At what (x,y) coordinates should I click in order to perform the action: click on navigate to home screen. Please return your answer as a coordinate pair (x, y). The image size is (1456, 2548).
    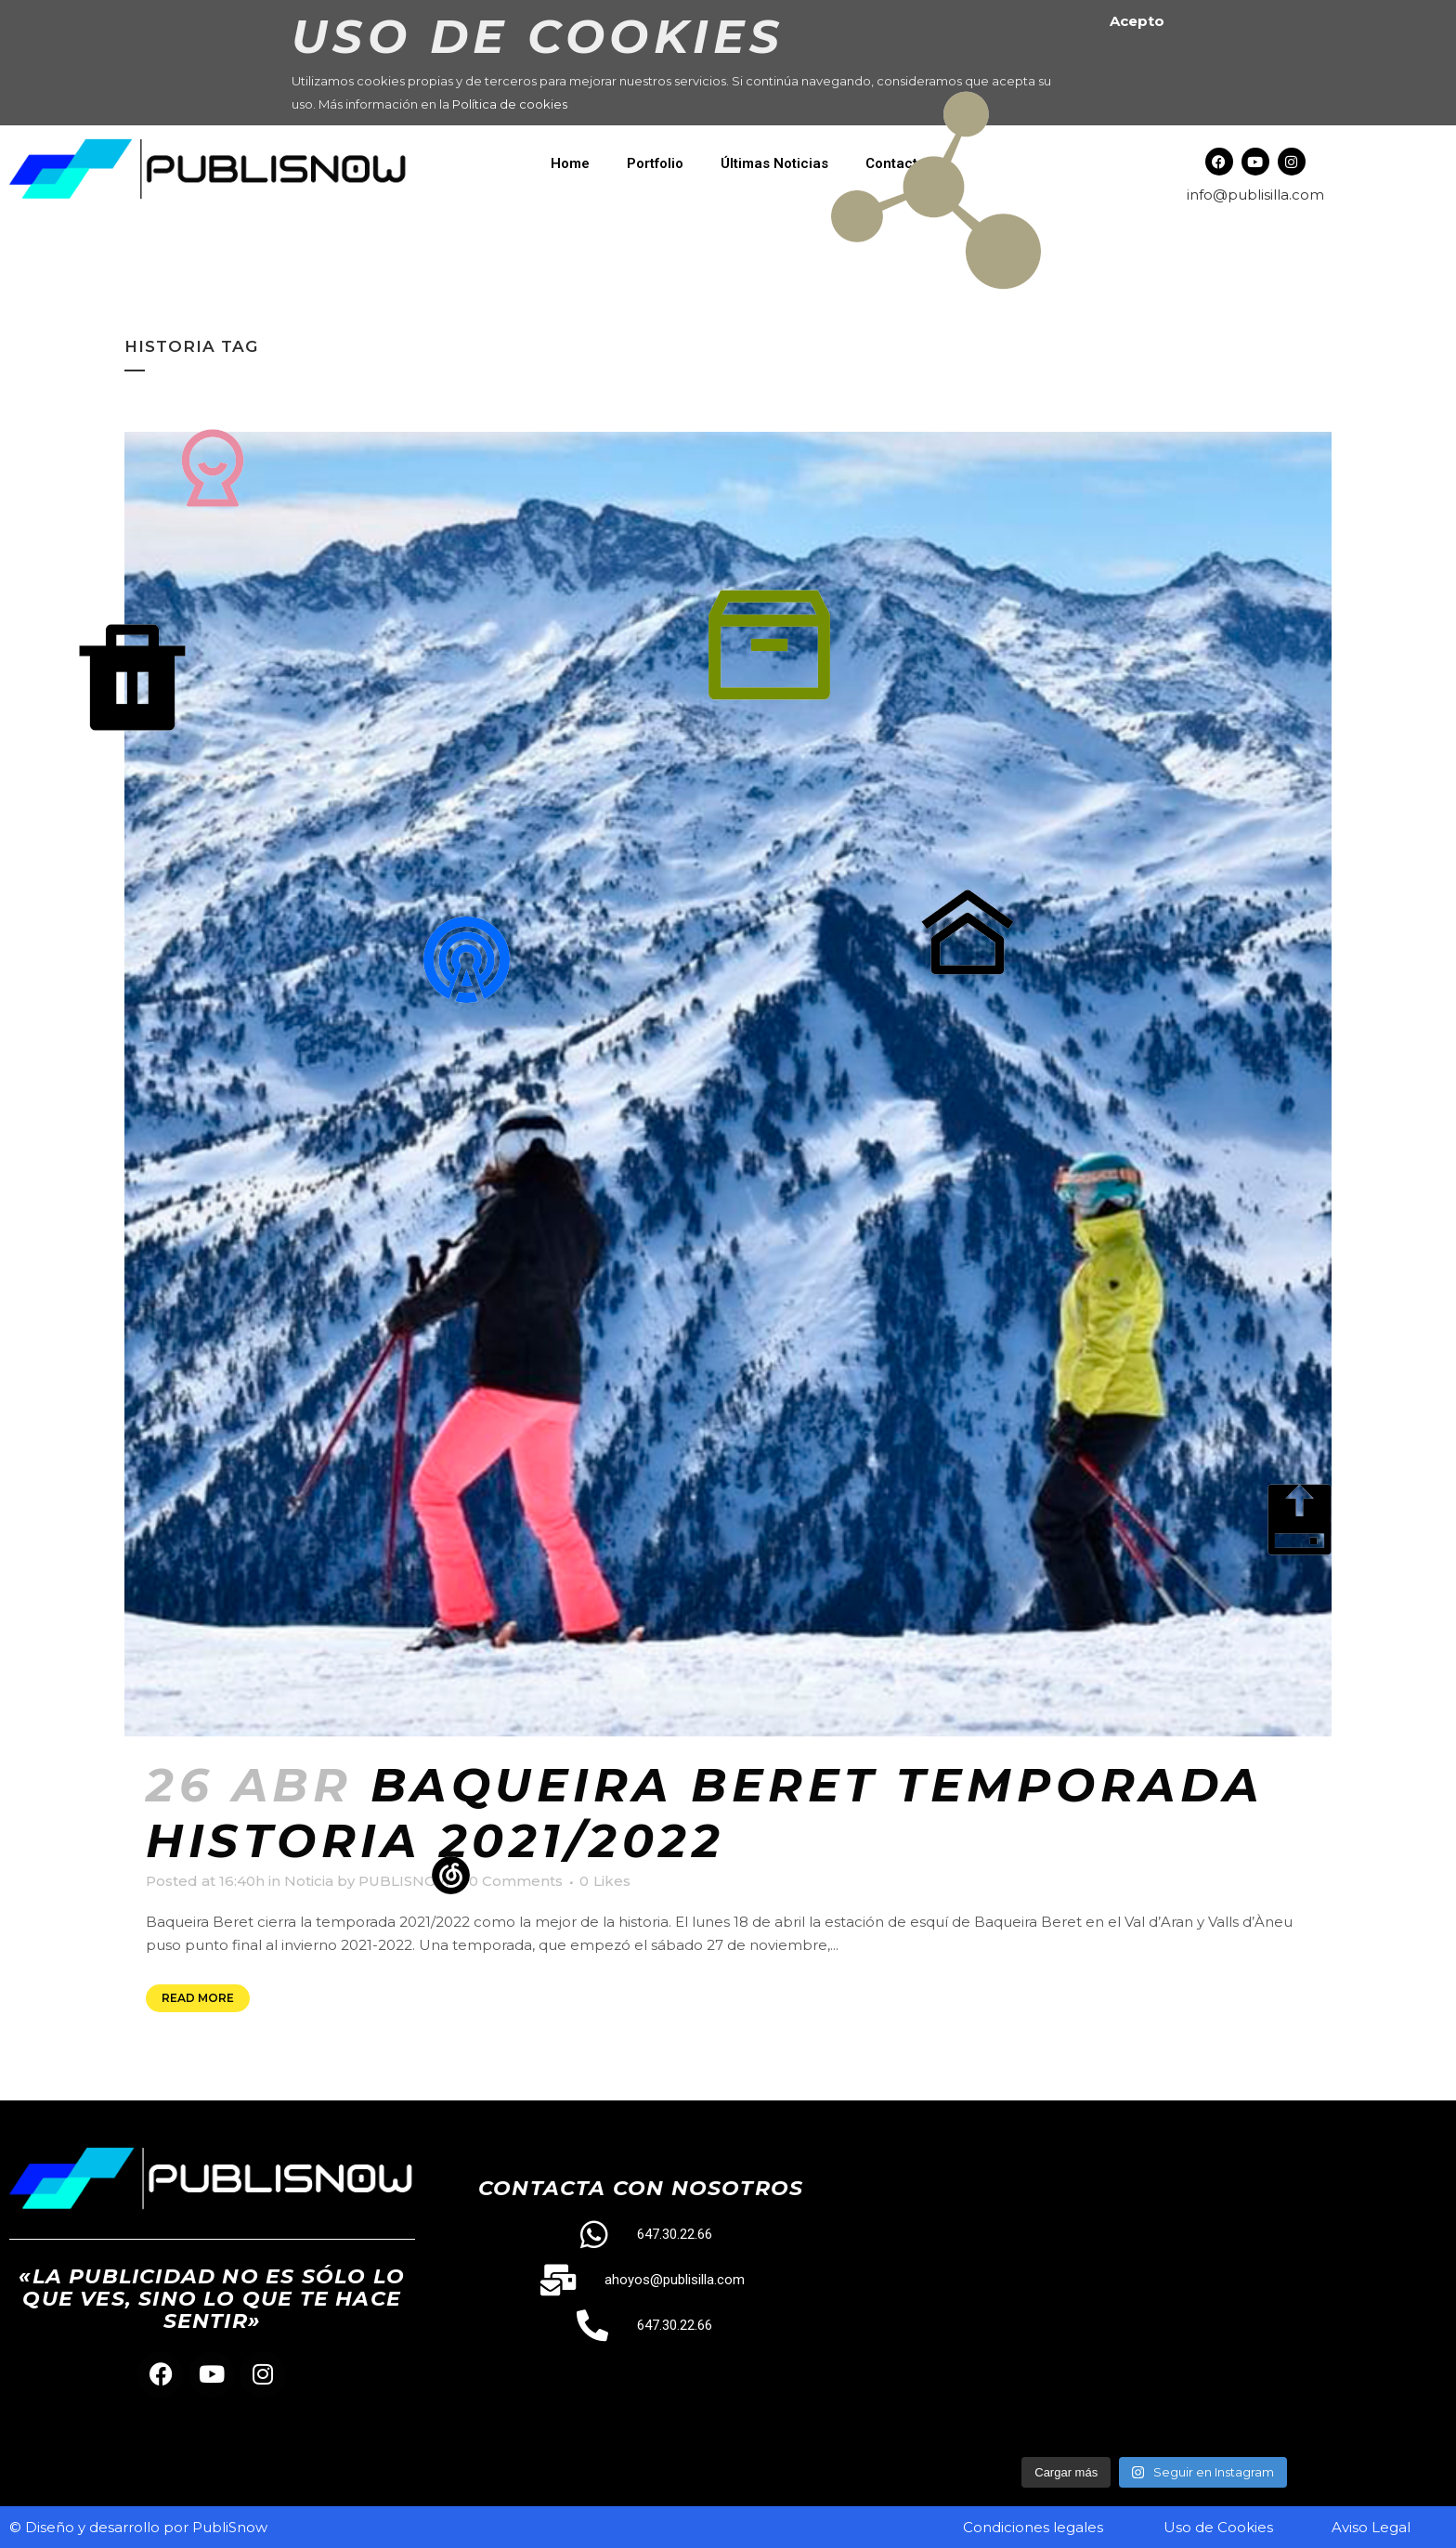
    Looking at the image, I should click on (968, 933).